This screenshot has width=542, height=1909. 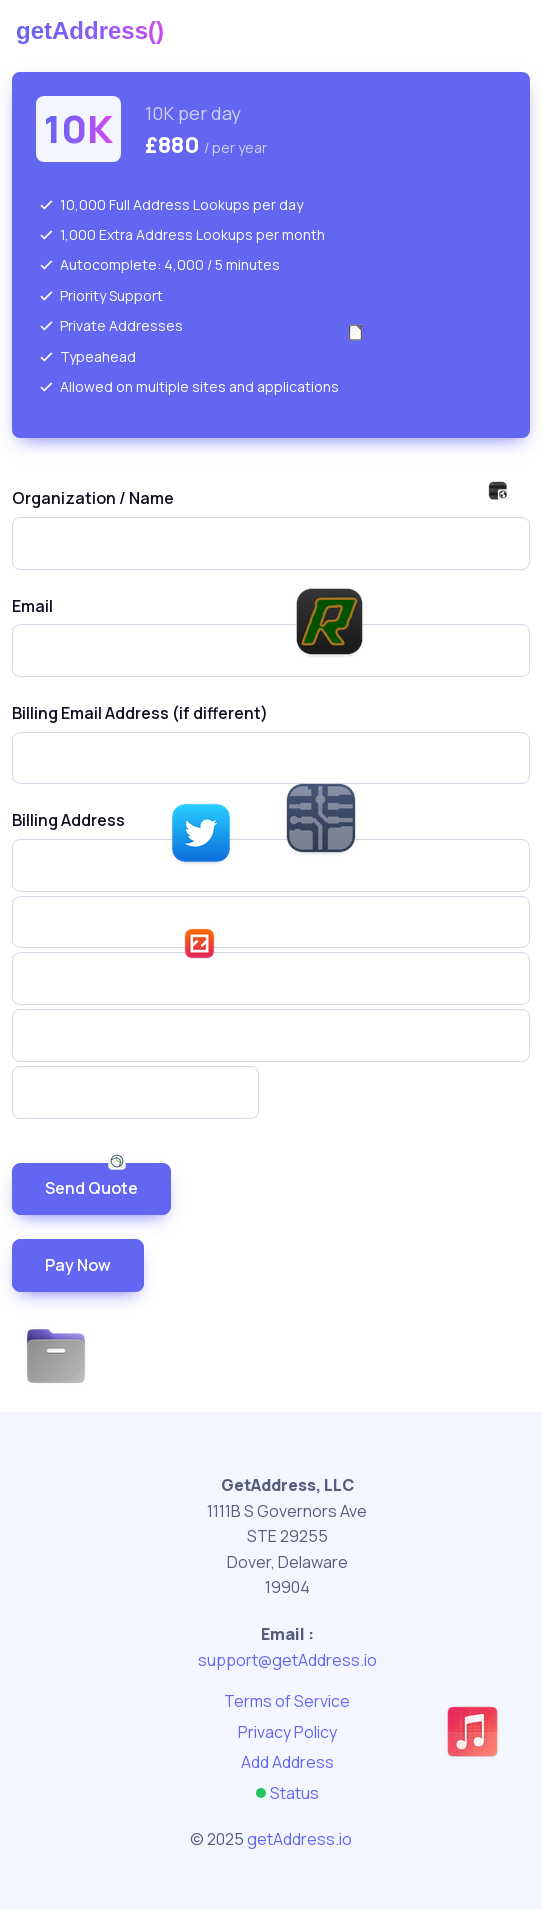 I want to click on open cisco anyconnect vpn client, so click(x=117, y=1161).